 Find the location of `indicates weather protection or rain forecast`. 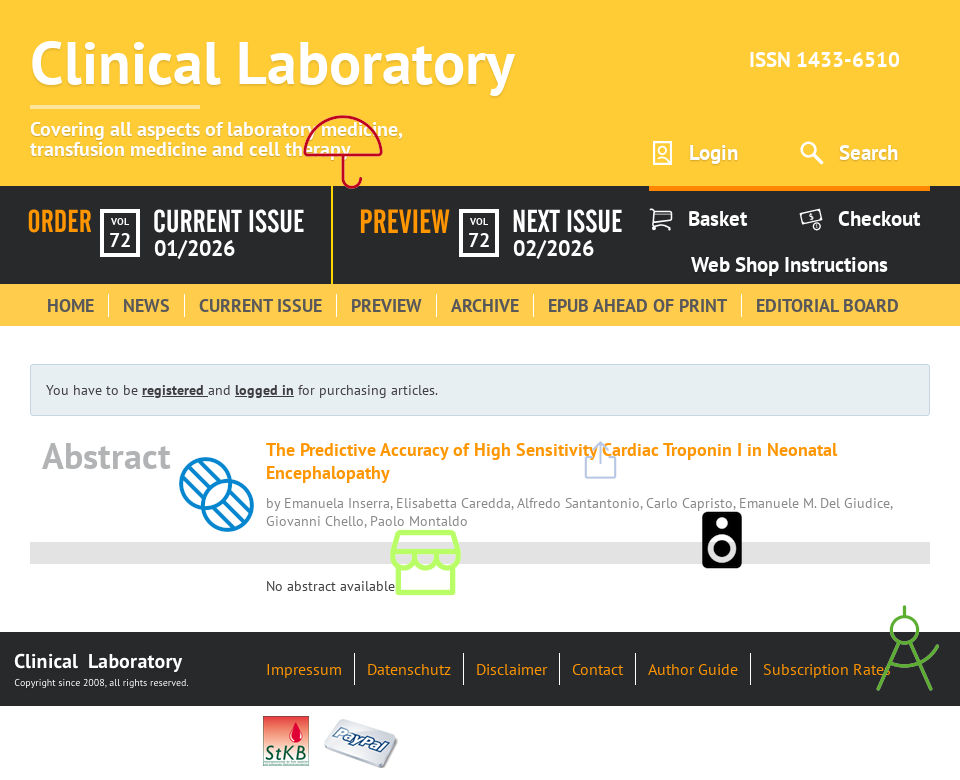

indicates weather protection or rain forecast is located at coordinates (343, 152).